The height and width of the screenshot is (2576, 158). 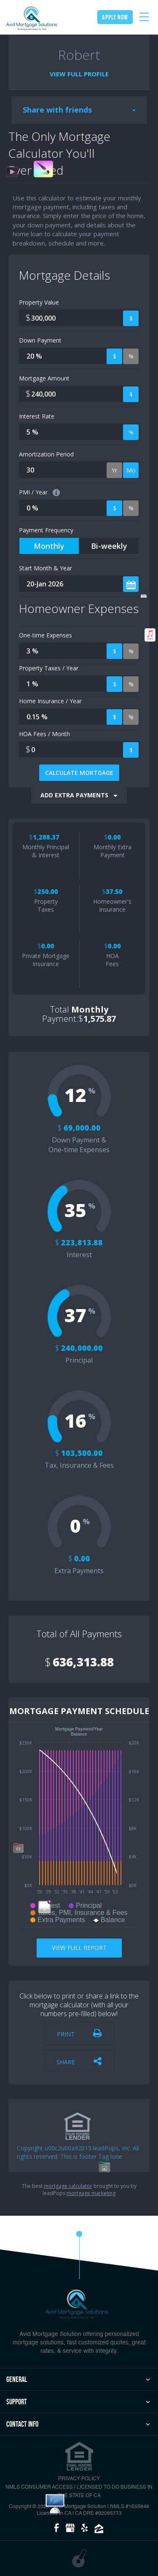 What do you see at coordinates (144, 596) in the screenshot?
I see `represents a mac mini device in system settings` at bounding box center [144, 596].